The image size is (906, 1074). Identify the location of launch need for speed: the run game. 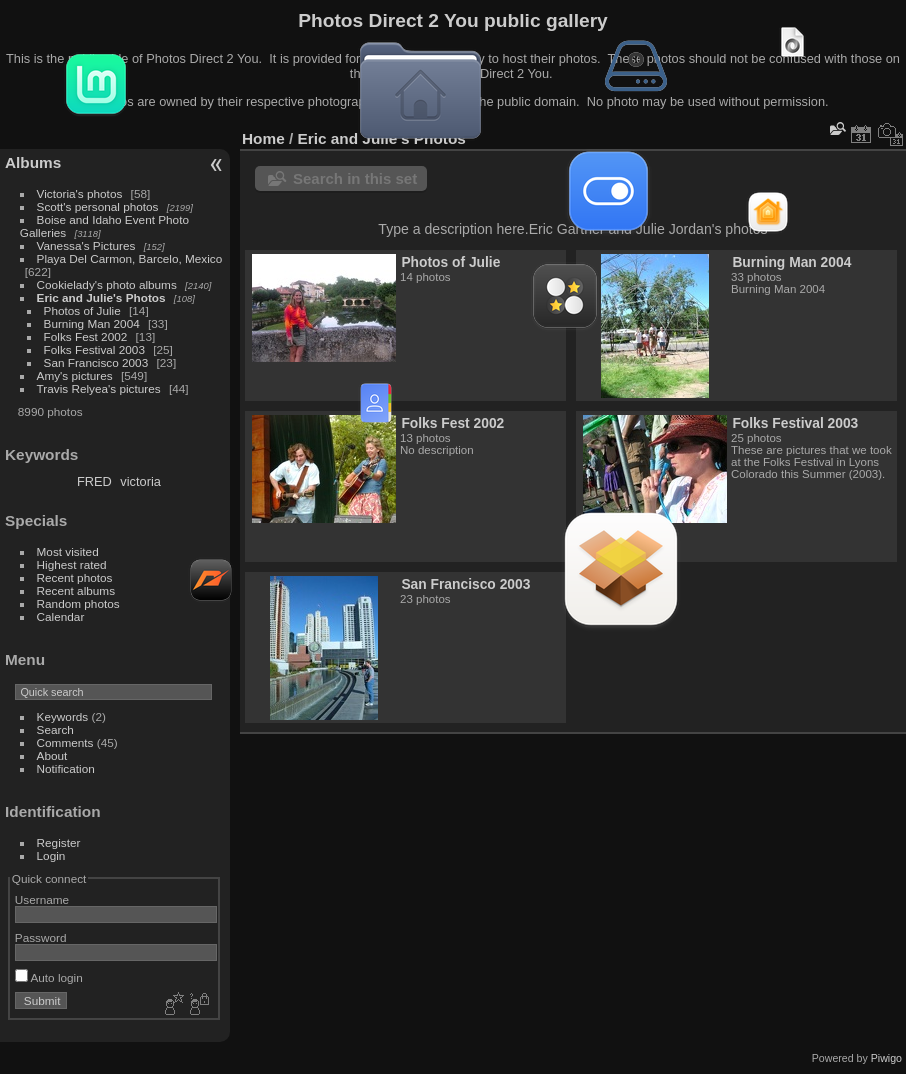
(211, 580).